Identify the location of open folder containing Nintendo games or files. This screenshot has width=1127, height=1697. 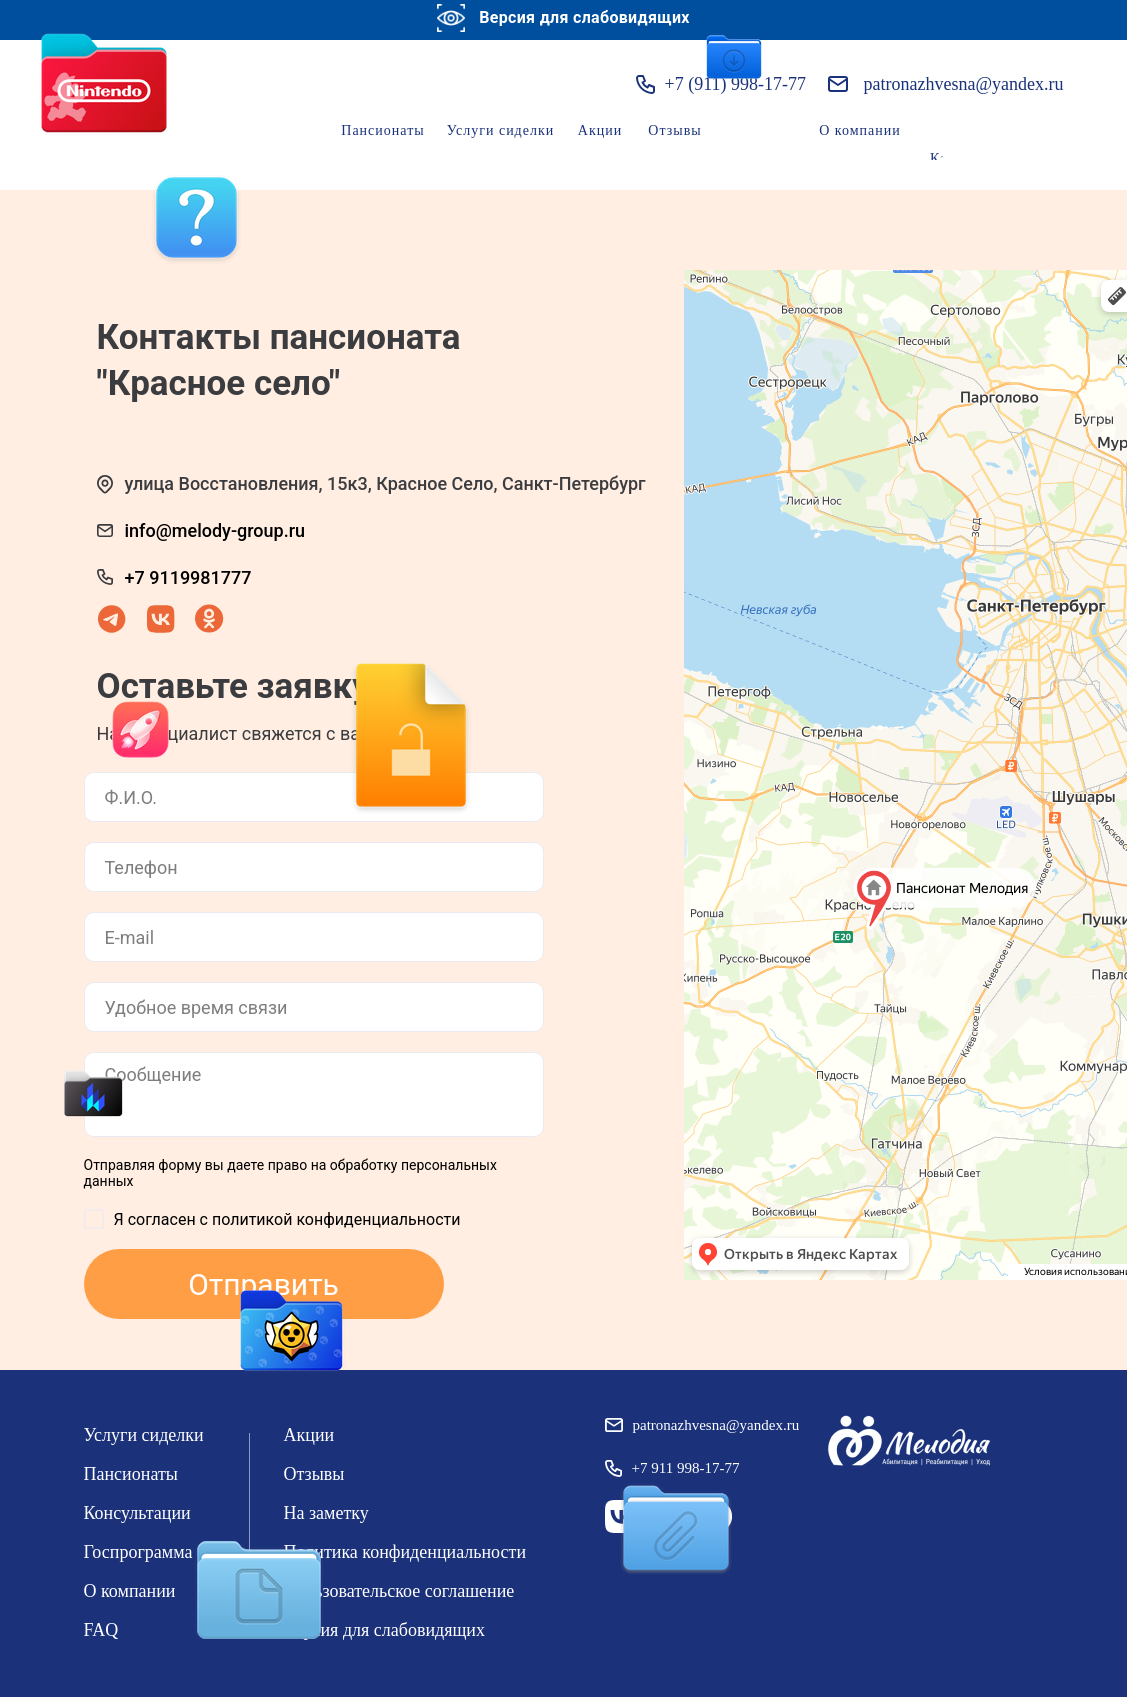
(103, 86).